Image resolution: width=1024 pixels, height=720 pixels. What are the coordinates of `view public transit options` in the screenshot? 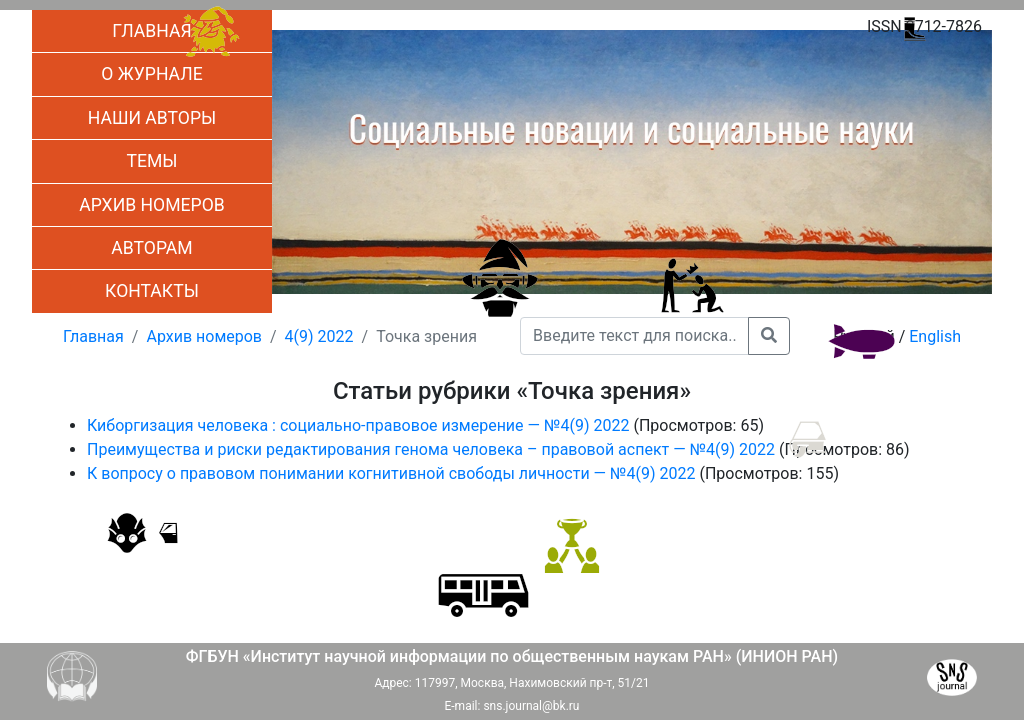 It's located at (483, 595).